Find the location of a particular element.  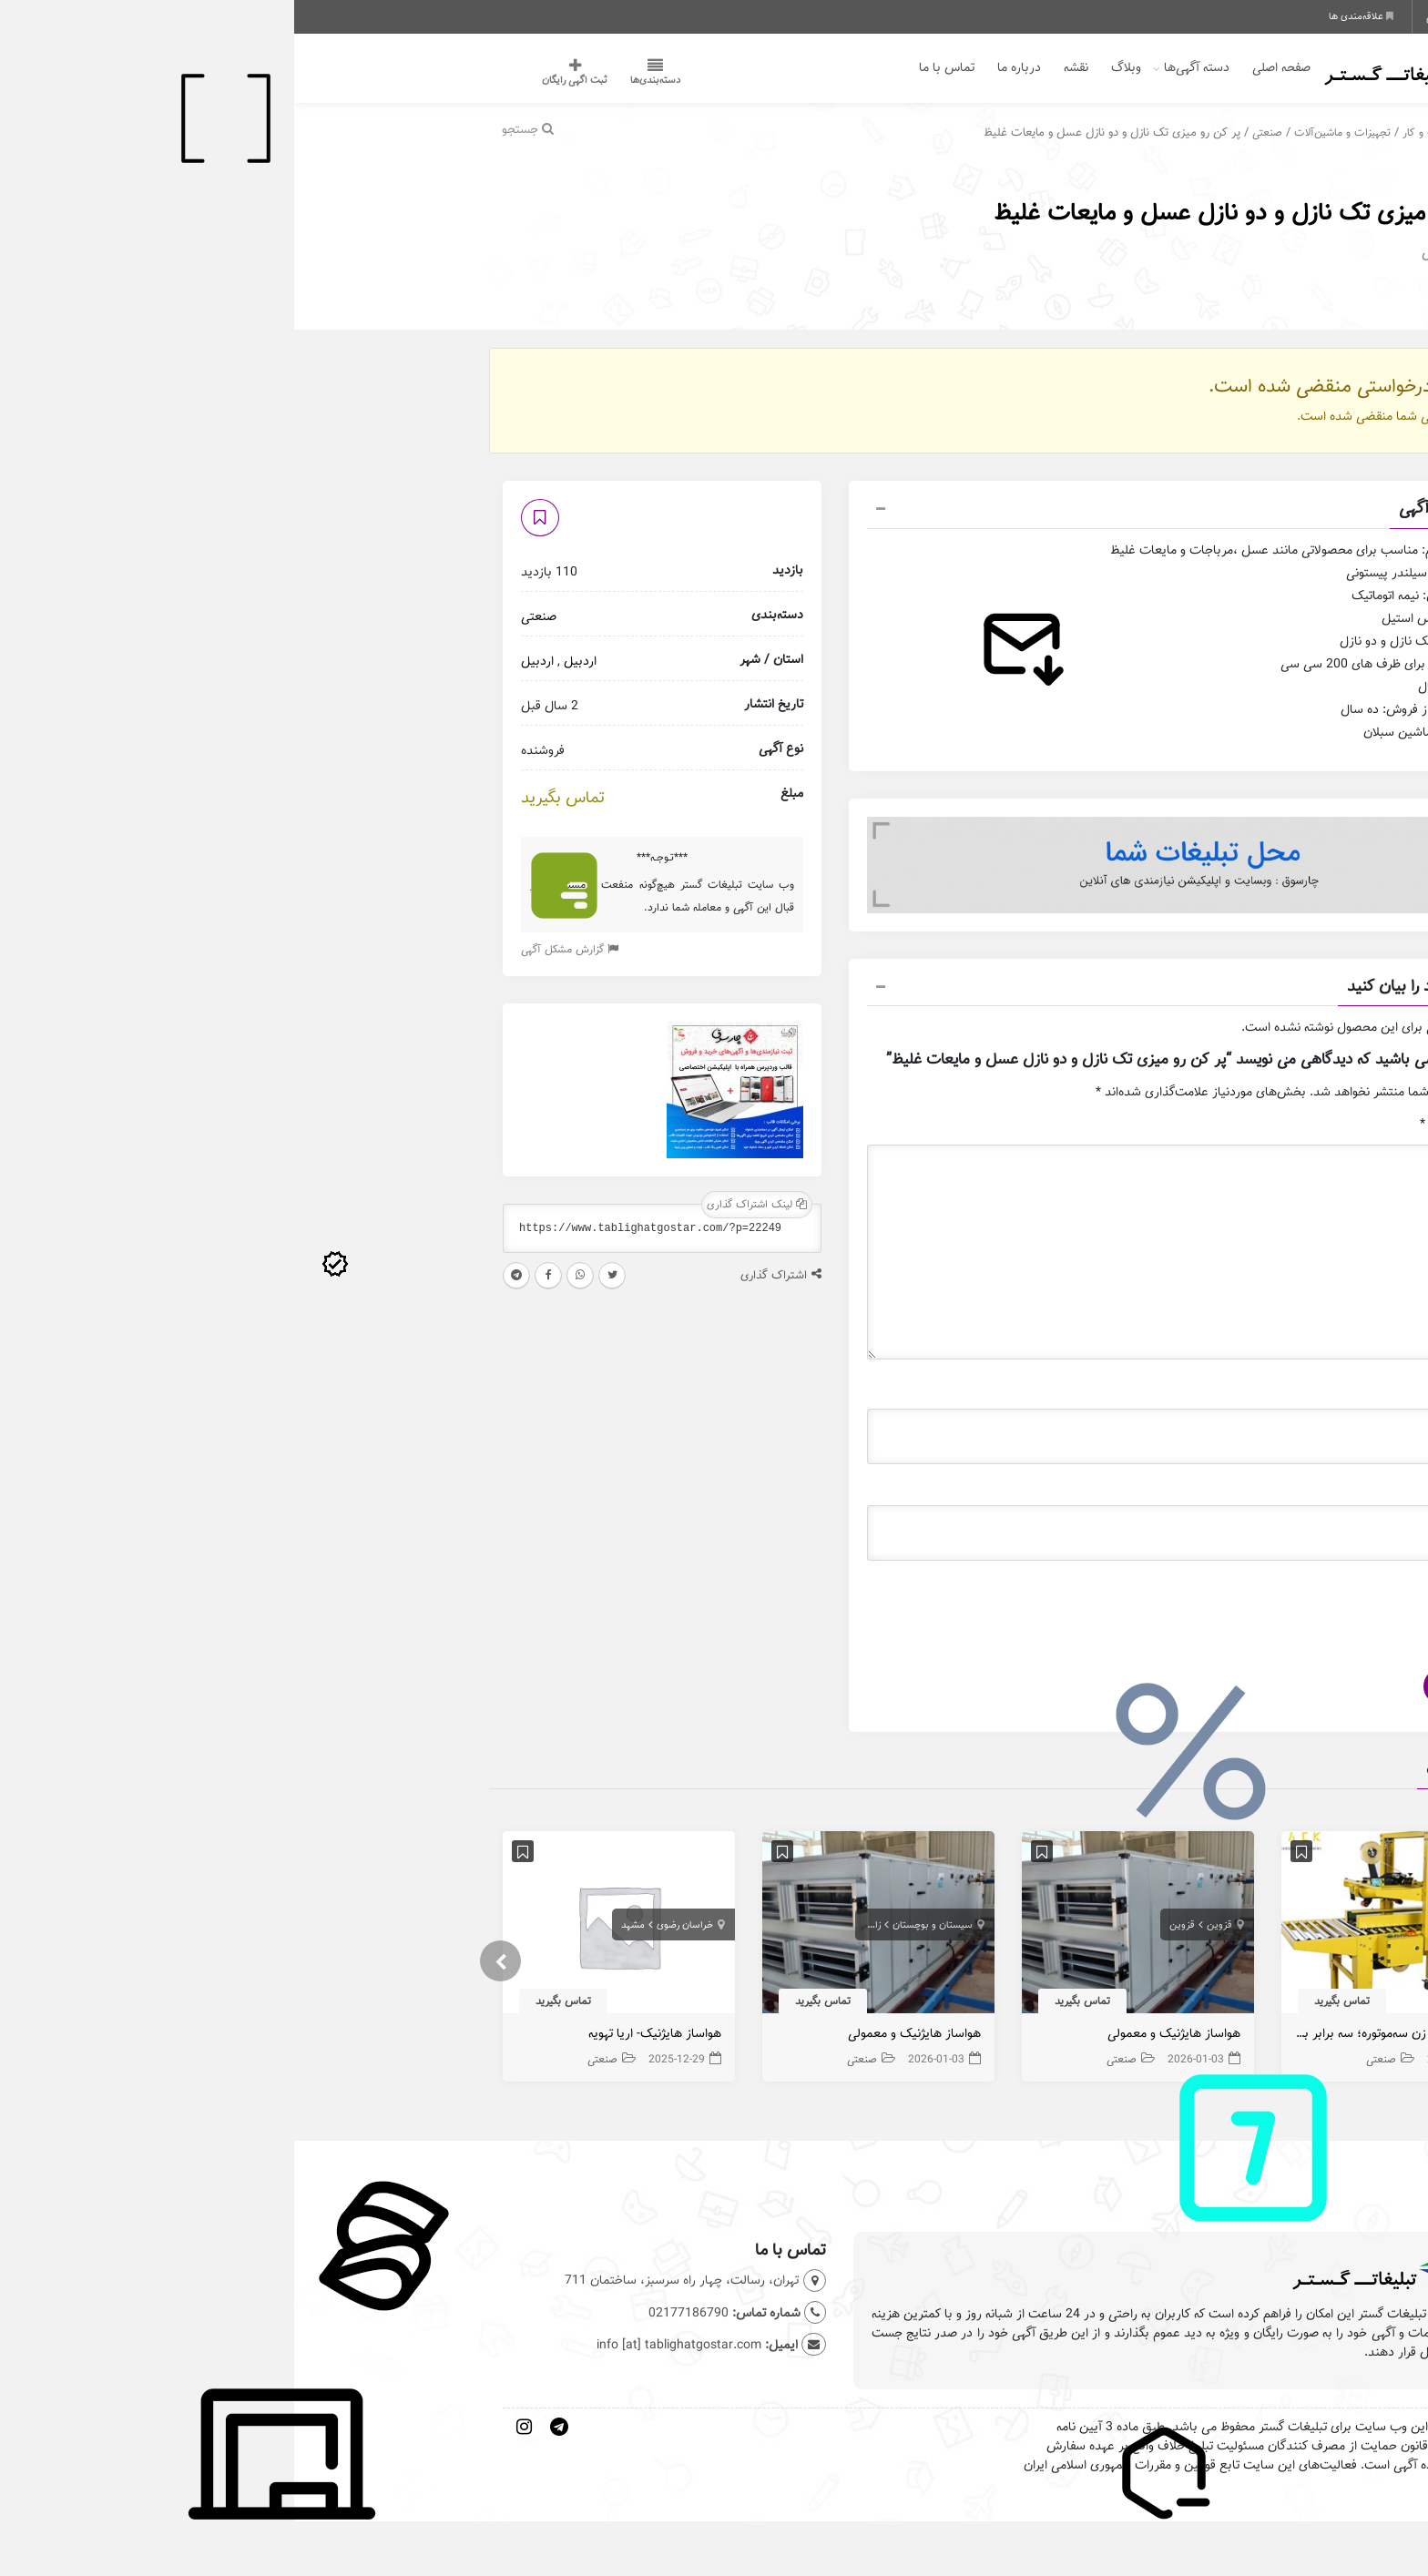

insert code or text block is located at coordinates (226, 118).